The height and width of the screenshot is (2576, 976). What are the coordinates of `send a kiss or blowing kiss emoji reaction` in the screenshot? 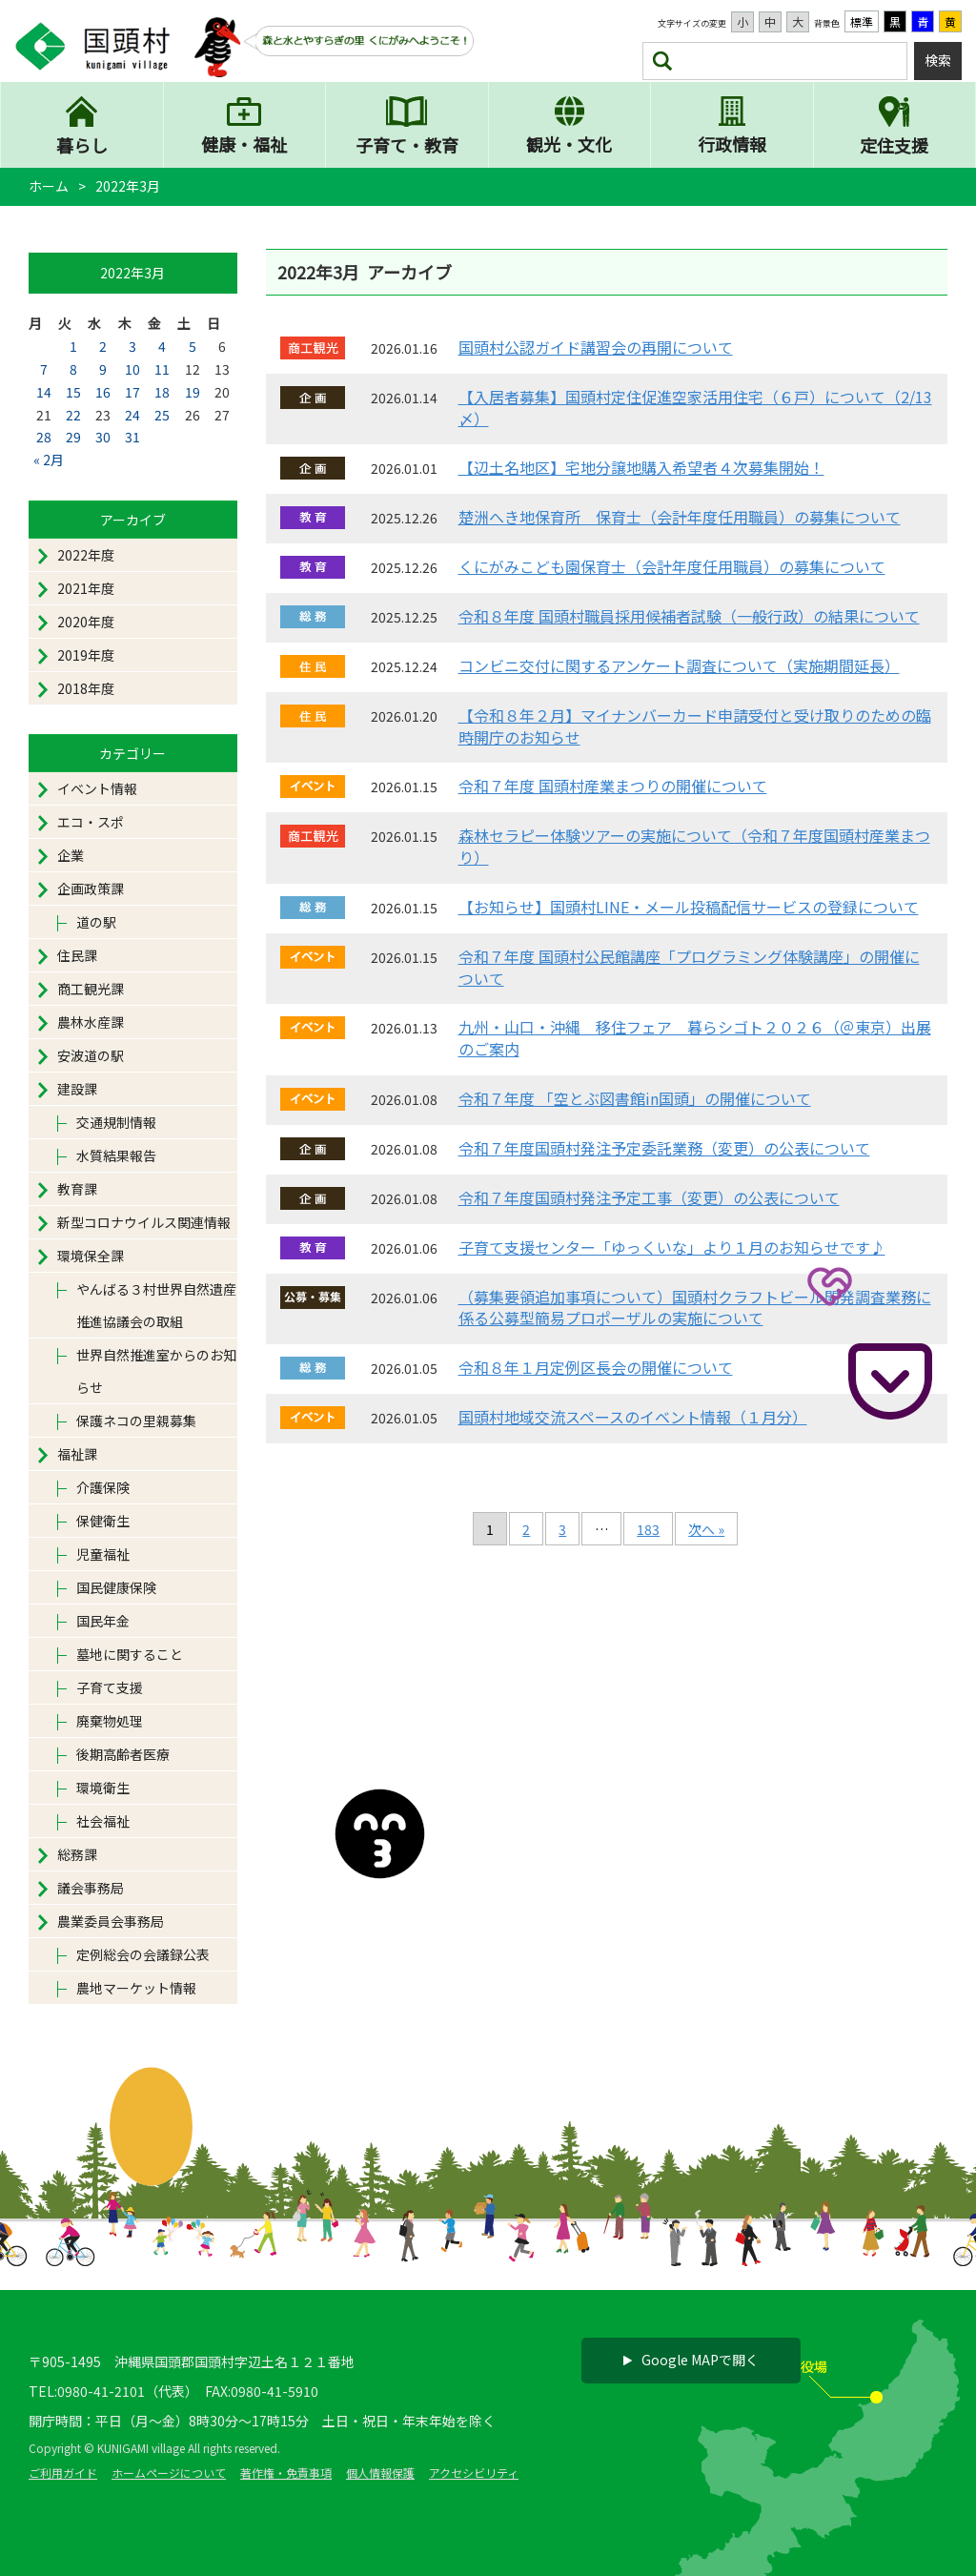 It's located at (379, 1833).